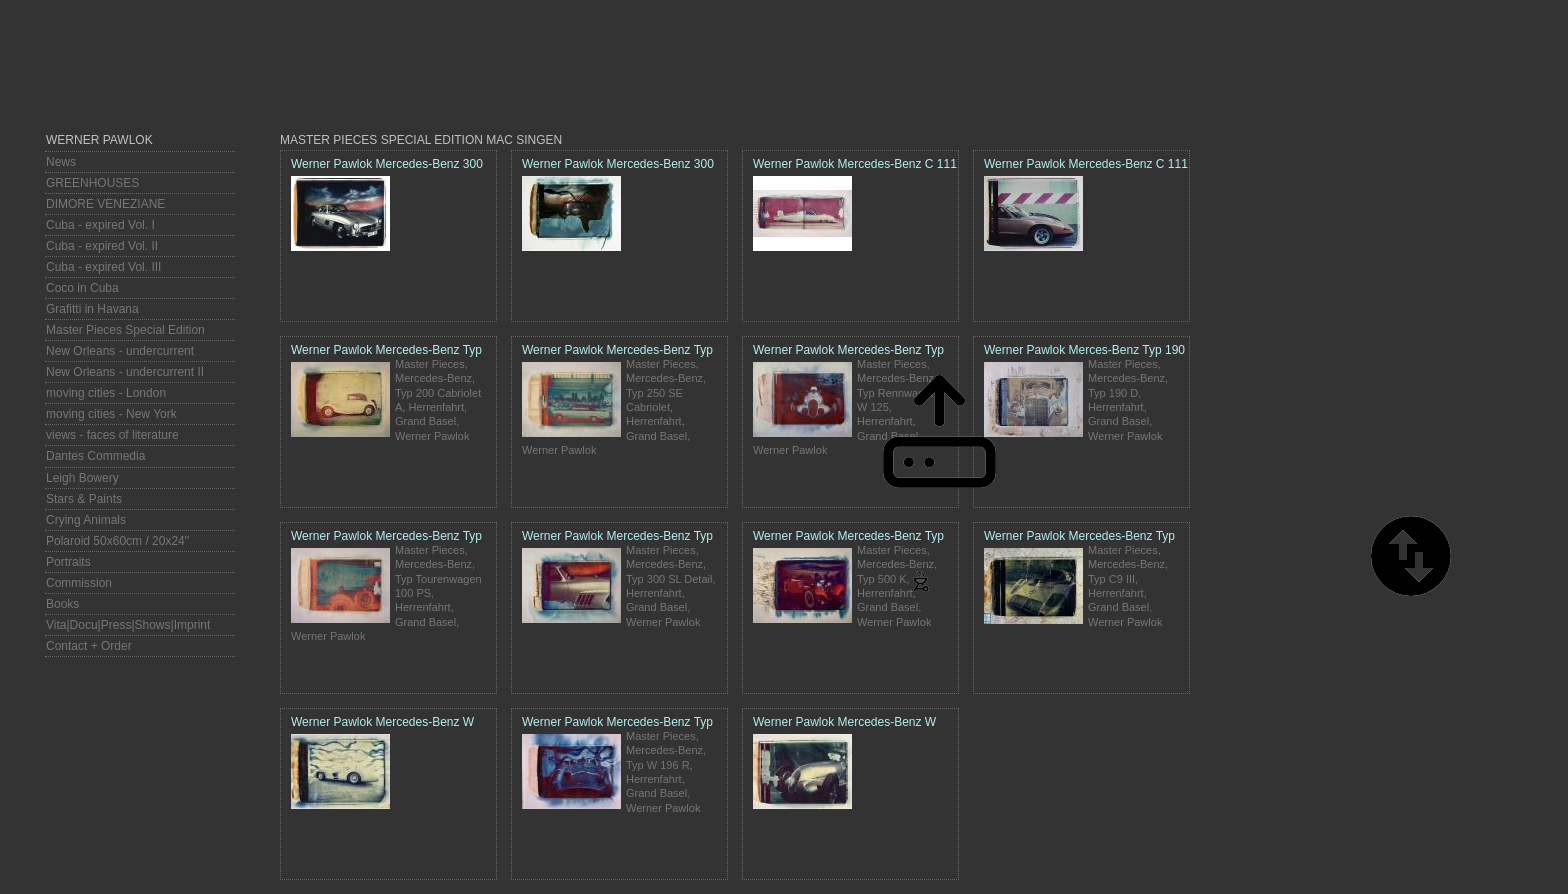 The width and height of the screenshot is (1568, 894). Describe the element at coordinates (920, 581) in the screenshot. I see `access outdoor cooking or grilling recipes` at that location.